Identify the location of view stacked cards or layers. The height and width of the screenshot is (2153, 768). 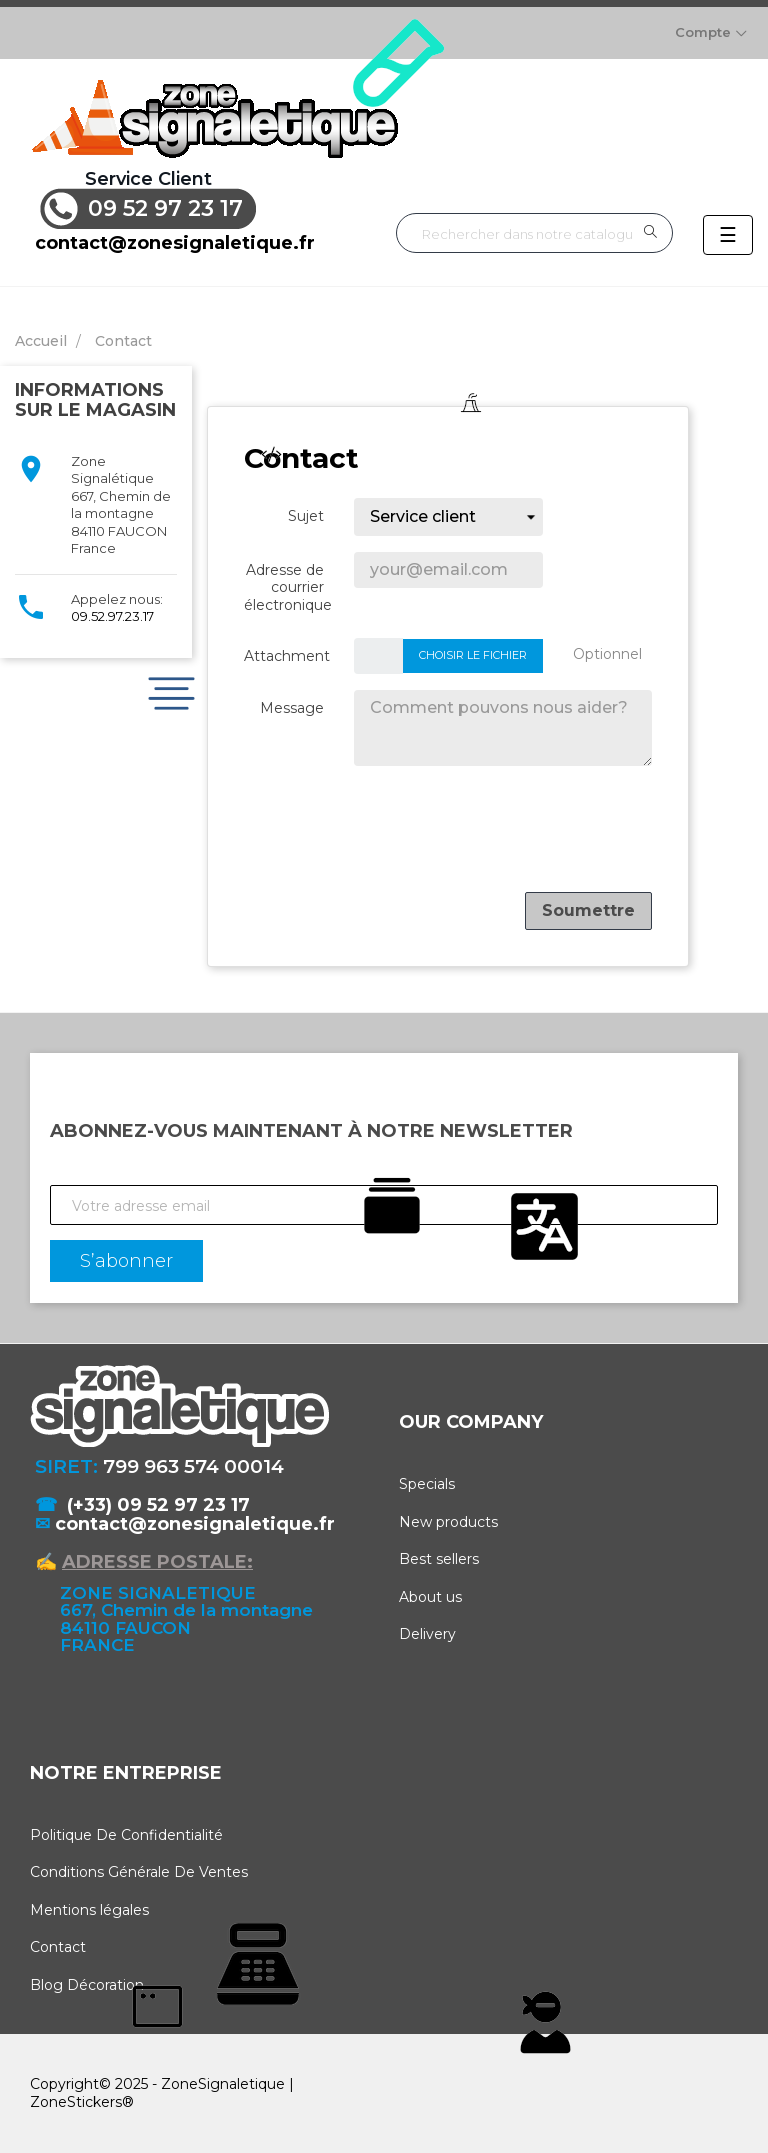
(392, 1208).